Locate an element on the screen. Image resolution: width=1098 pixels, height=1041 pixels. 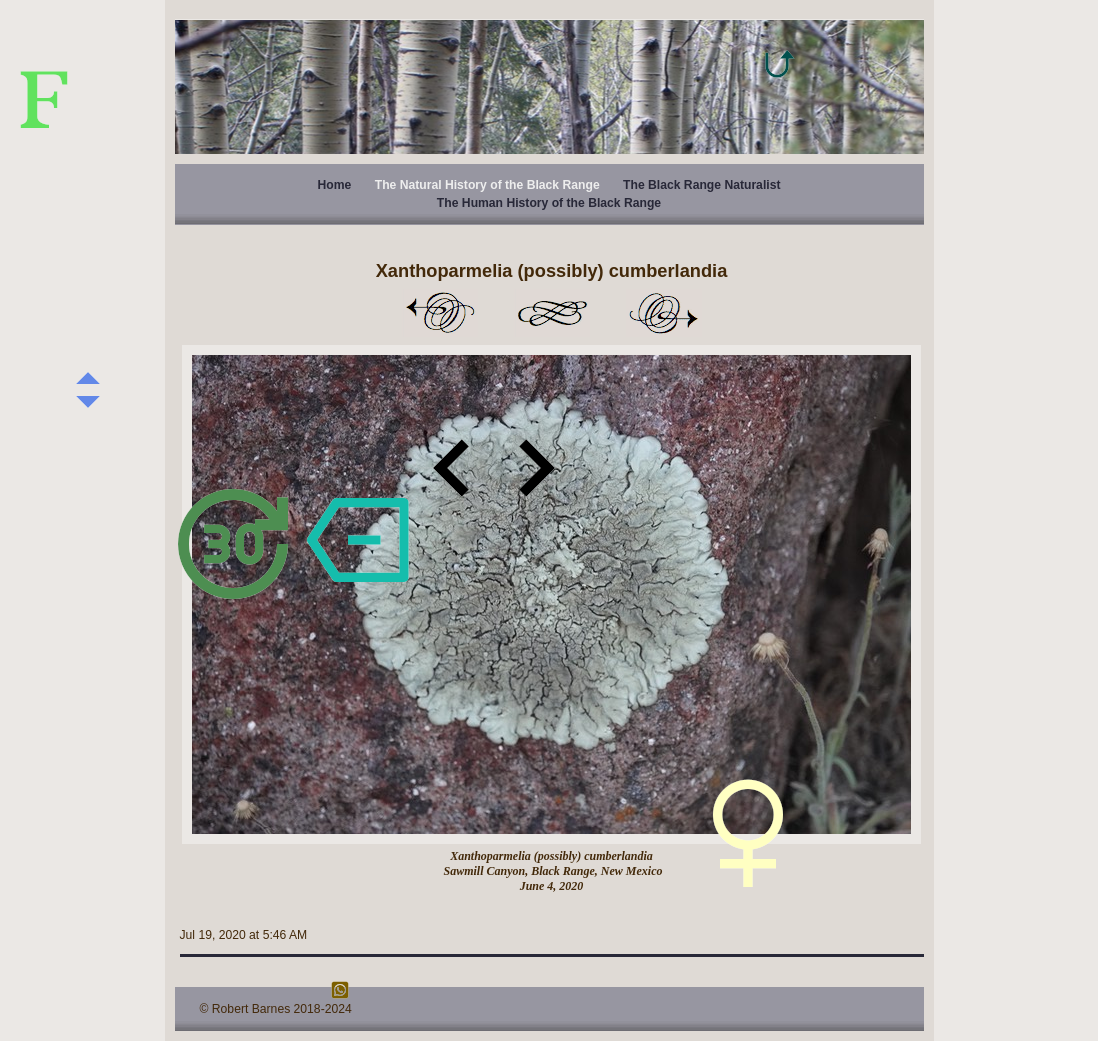
redo or repeat the last action is located at coordinates (778, 64).